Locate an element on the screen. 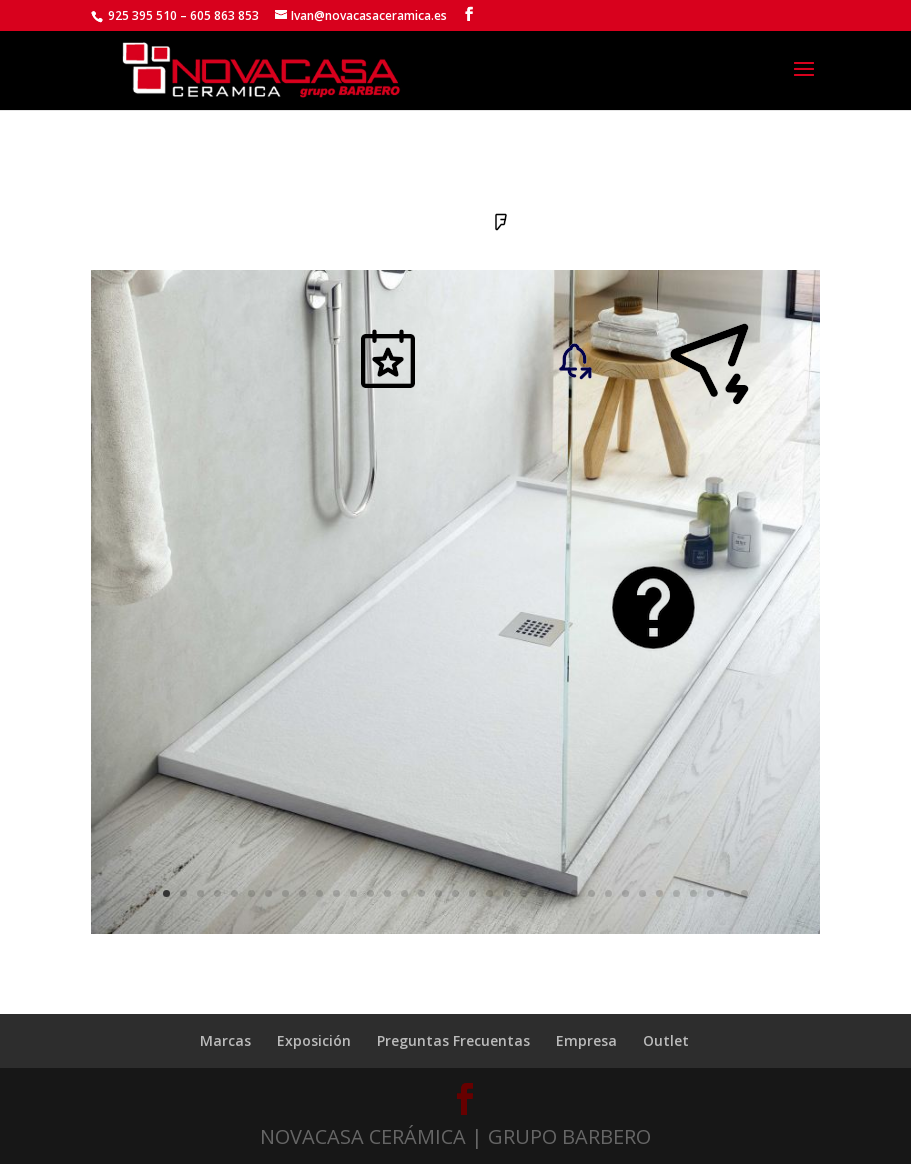 This screenshot has height=1164, width=911. share notification settings is located at coordinates (574, 360).